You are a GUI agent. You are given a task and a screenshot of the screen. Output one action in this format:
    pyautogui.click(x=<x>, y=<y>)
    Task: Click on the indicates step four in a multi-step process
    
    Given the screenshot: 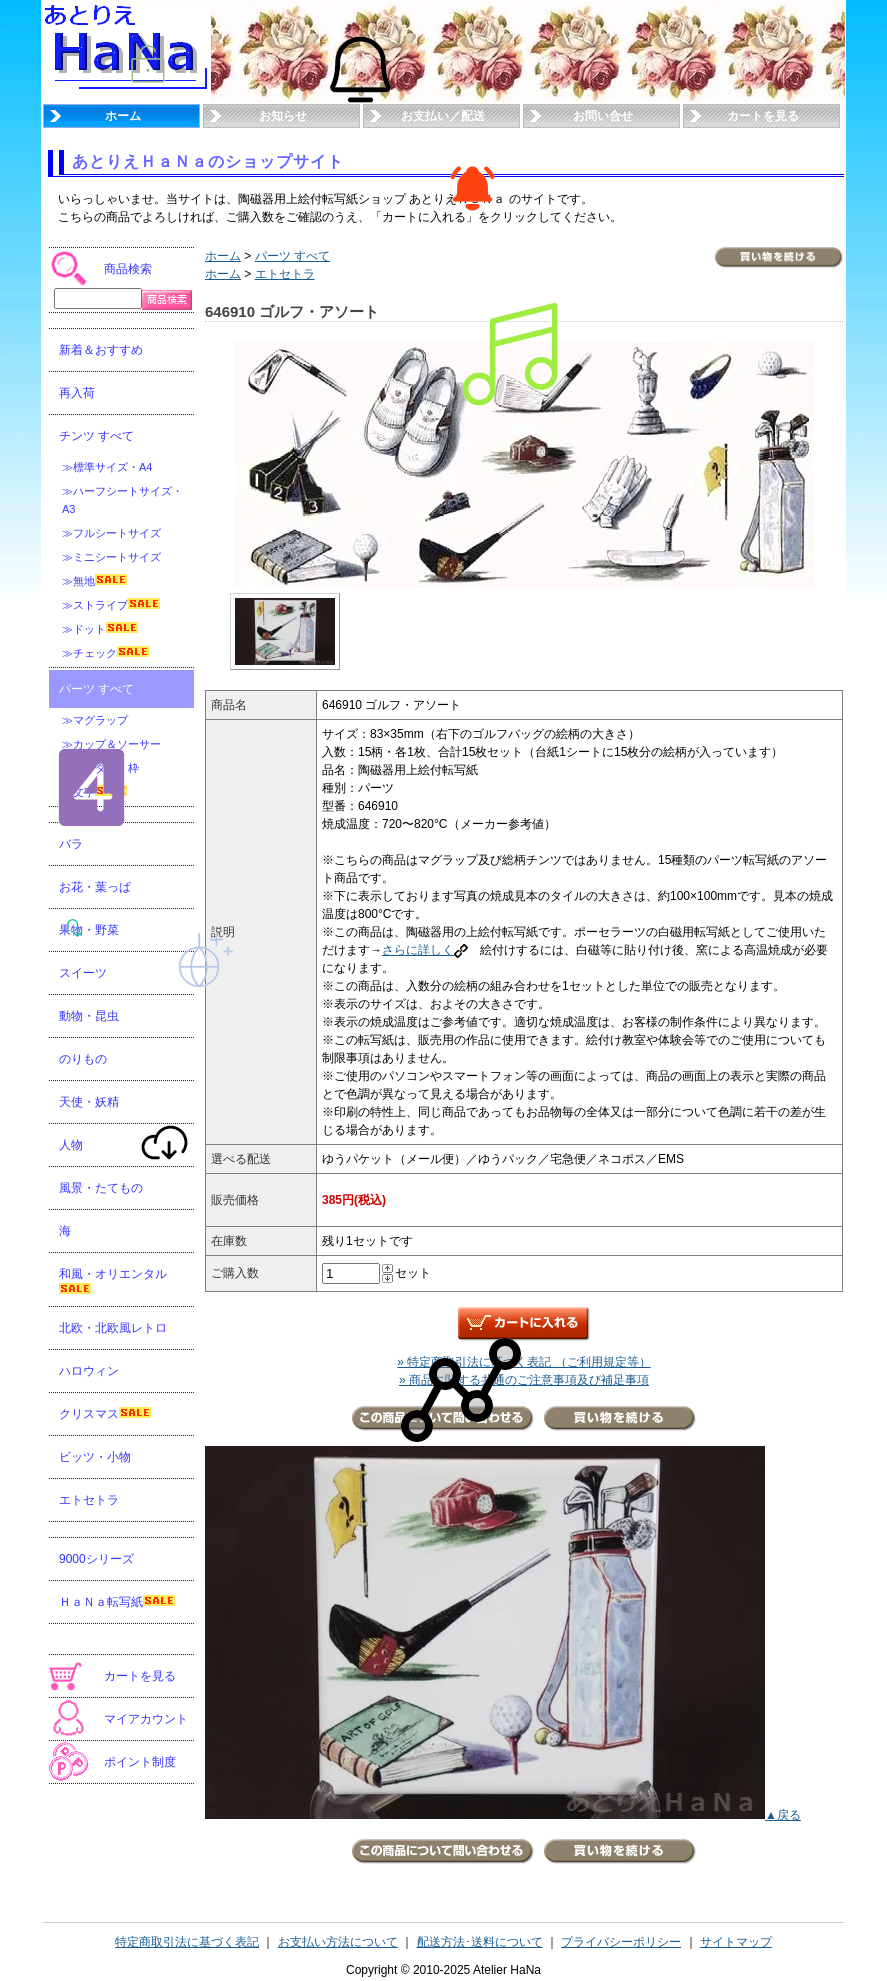 What is the action you would take?
    pyautogui.click(x=91, y=787)
    